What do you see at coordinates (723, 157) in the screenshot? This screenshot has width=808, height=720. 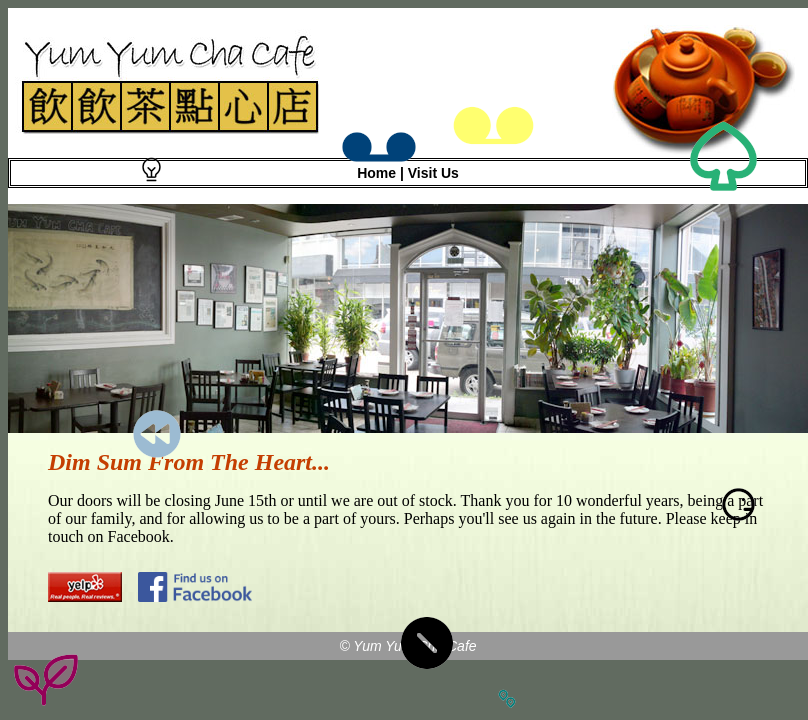 I see `spade suit symbol for card games` at bounding box center [723, 157].